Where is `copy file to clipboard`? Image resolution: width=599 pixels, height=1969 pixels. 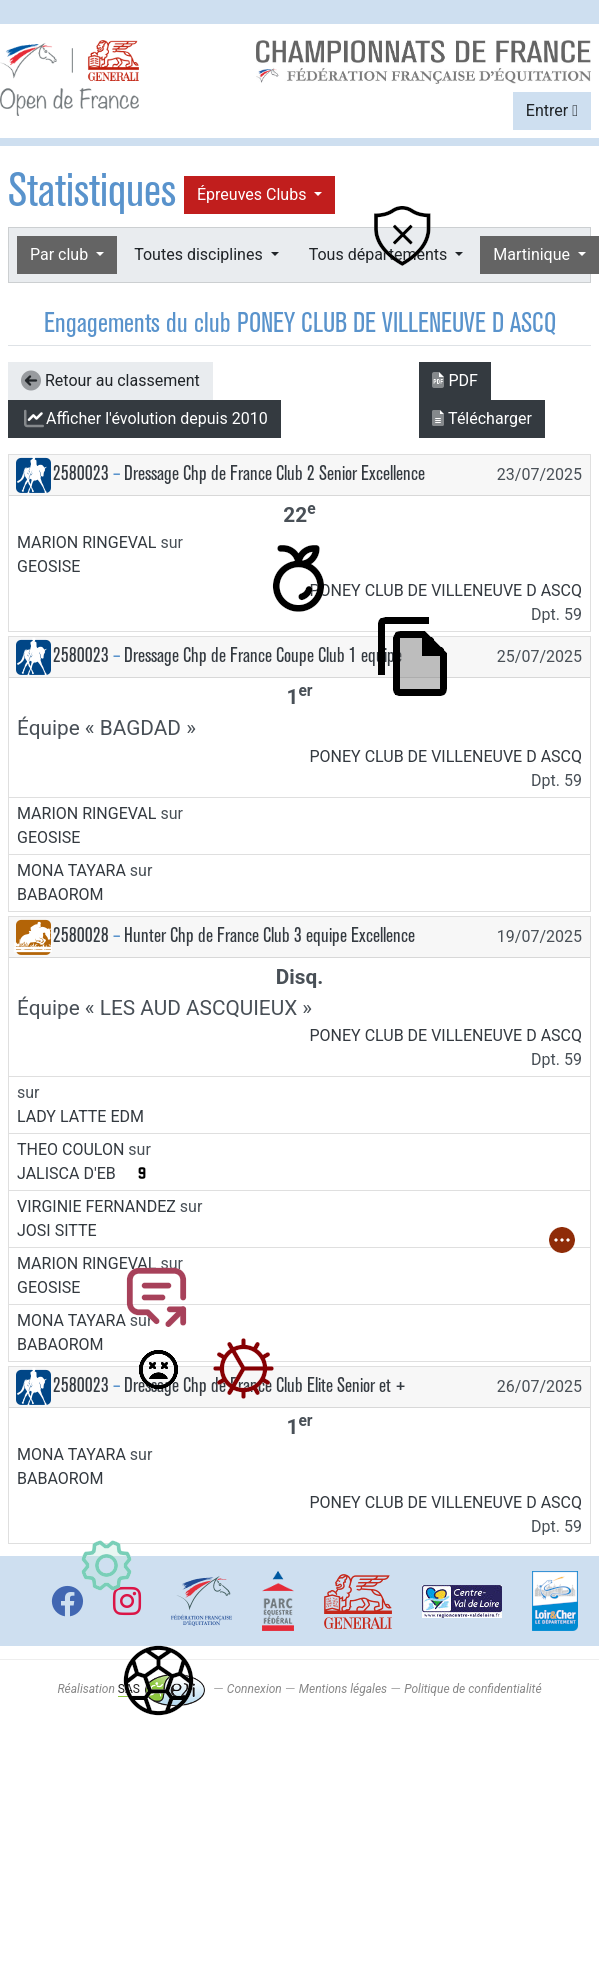 copy file to clipboard is located at coordinates (414, 656).